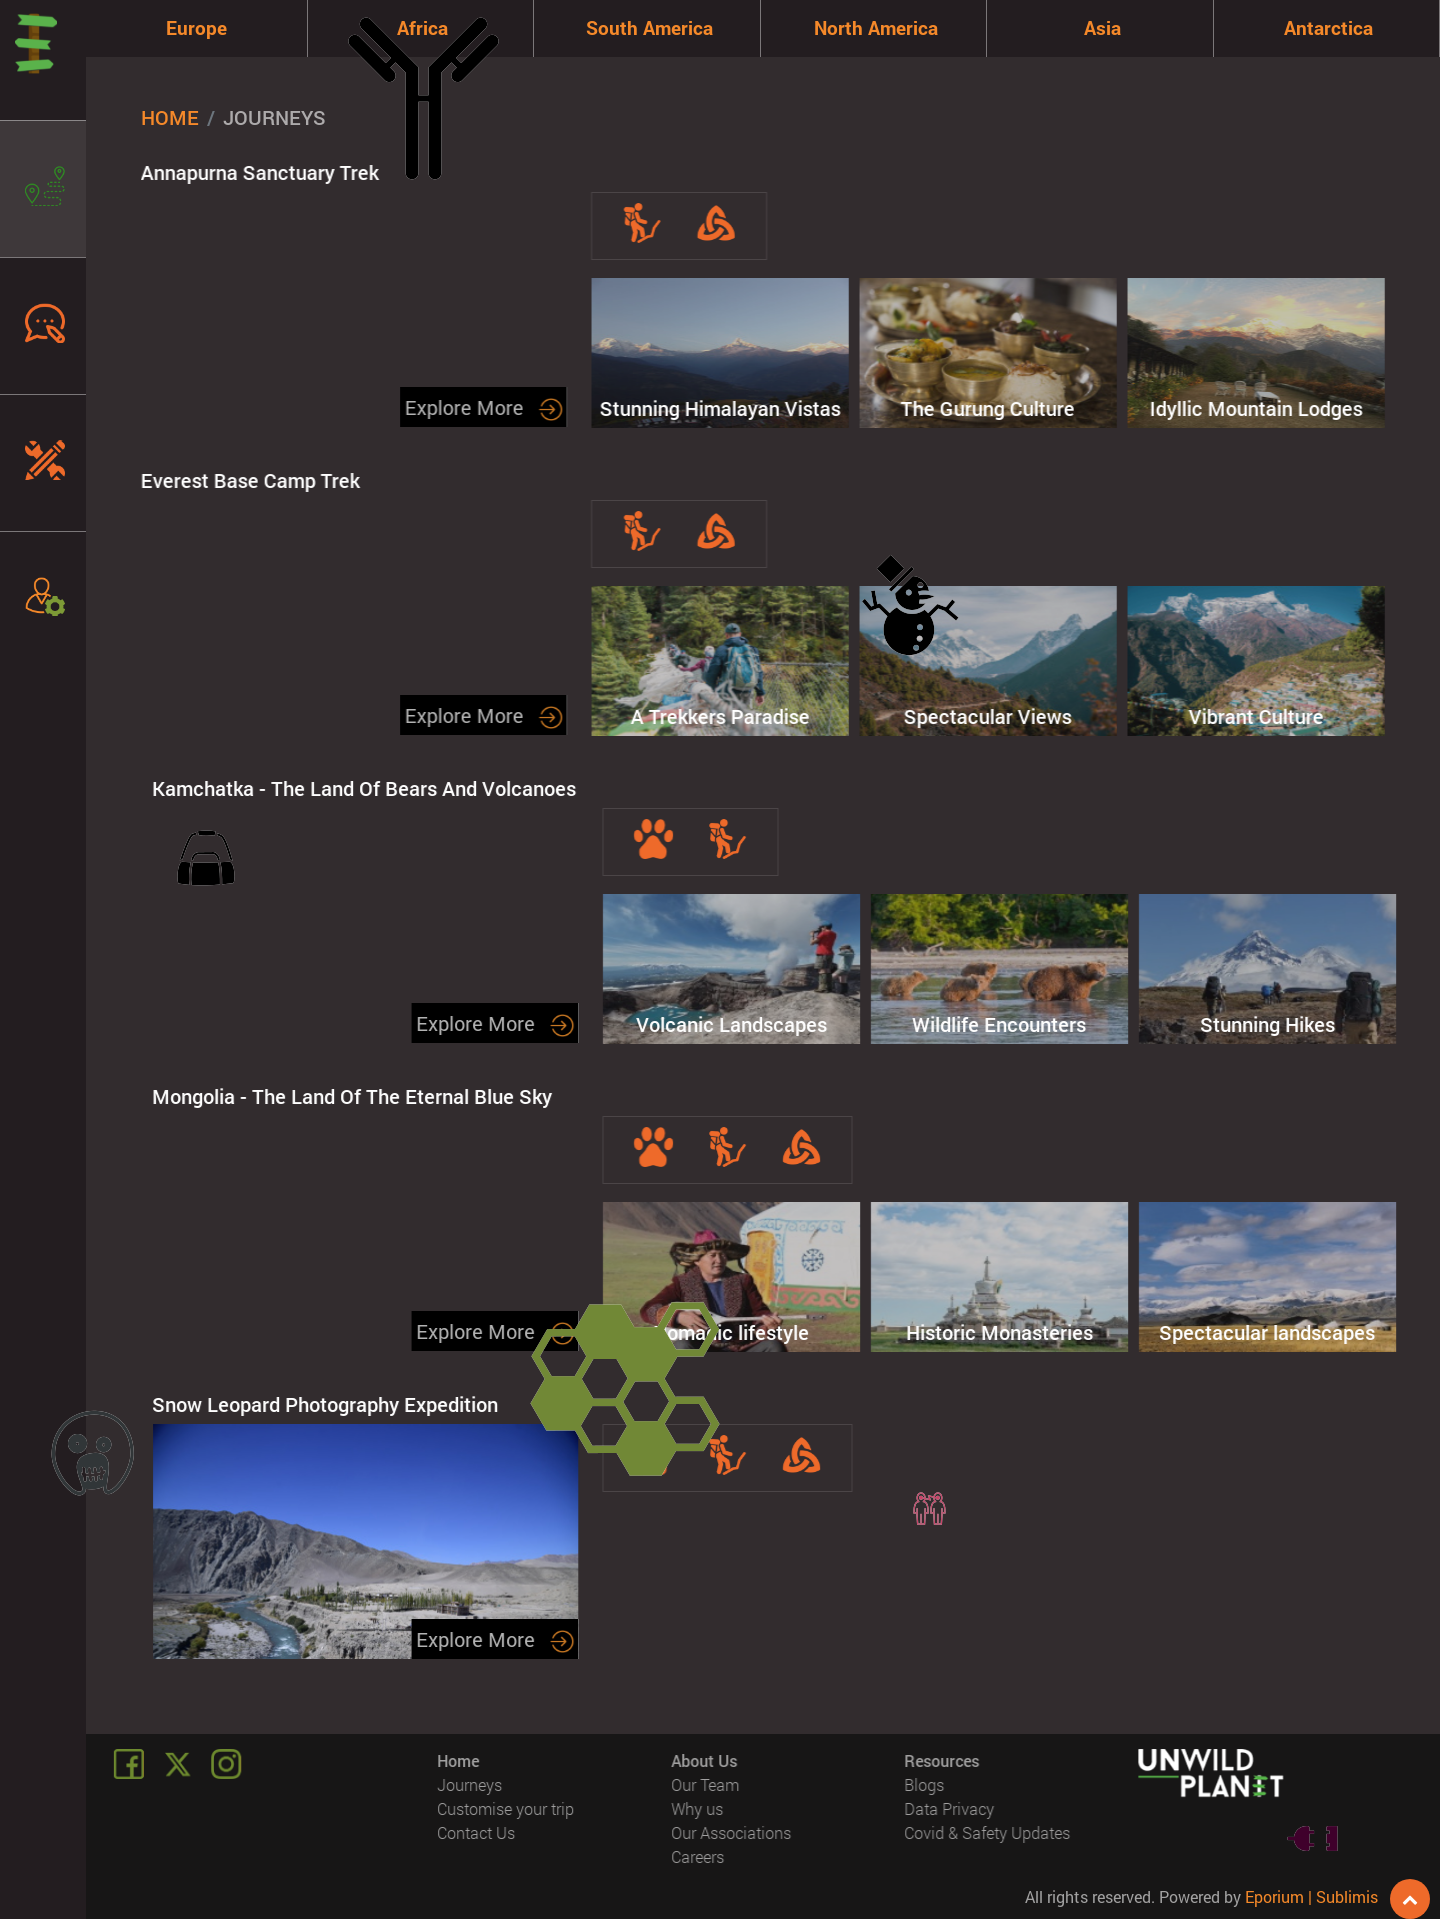 This screenshot has height=1919, width=1440. I want to click on indicates mind-link or telepathic communication feature, so click(929, 1508).